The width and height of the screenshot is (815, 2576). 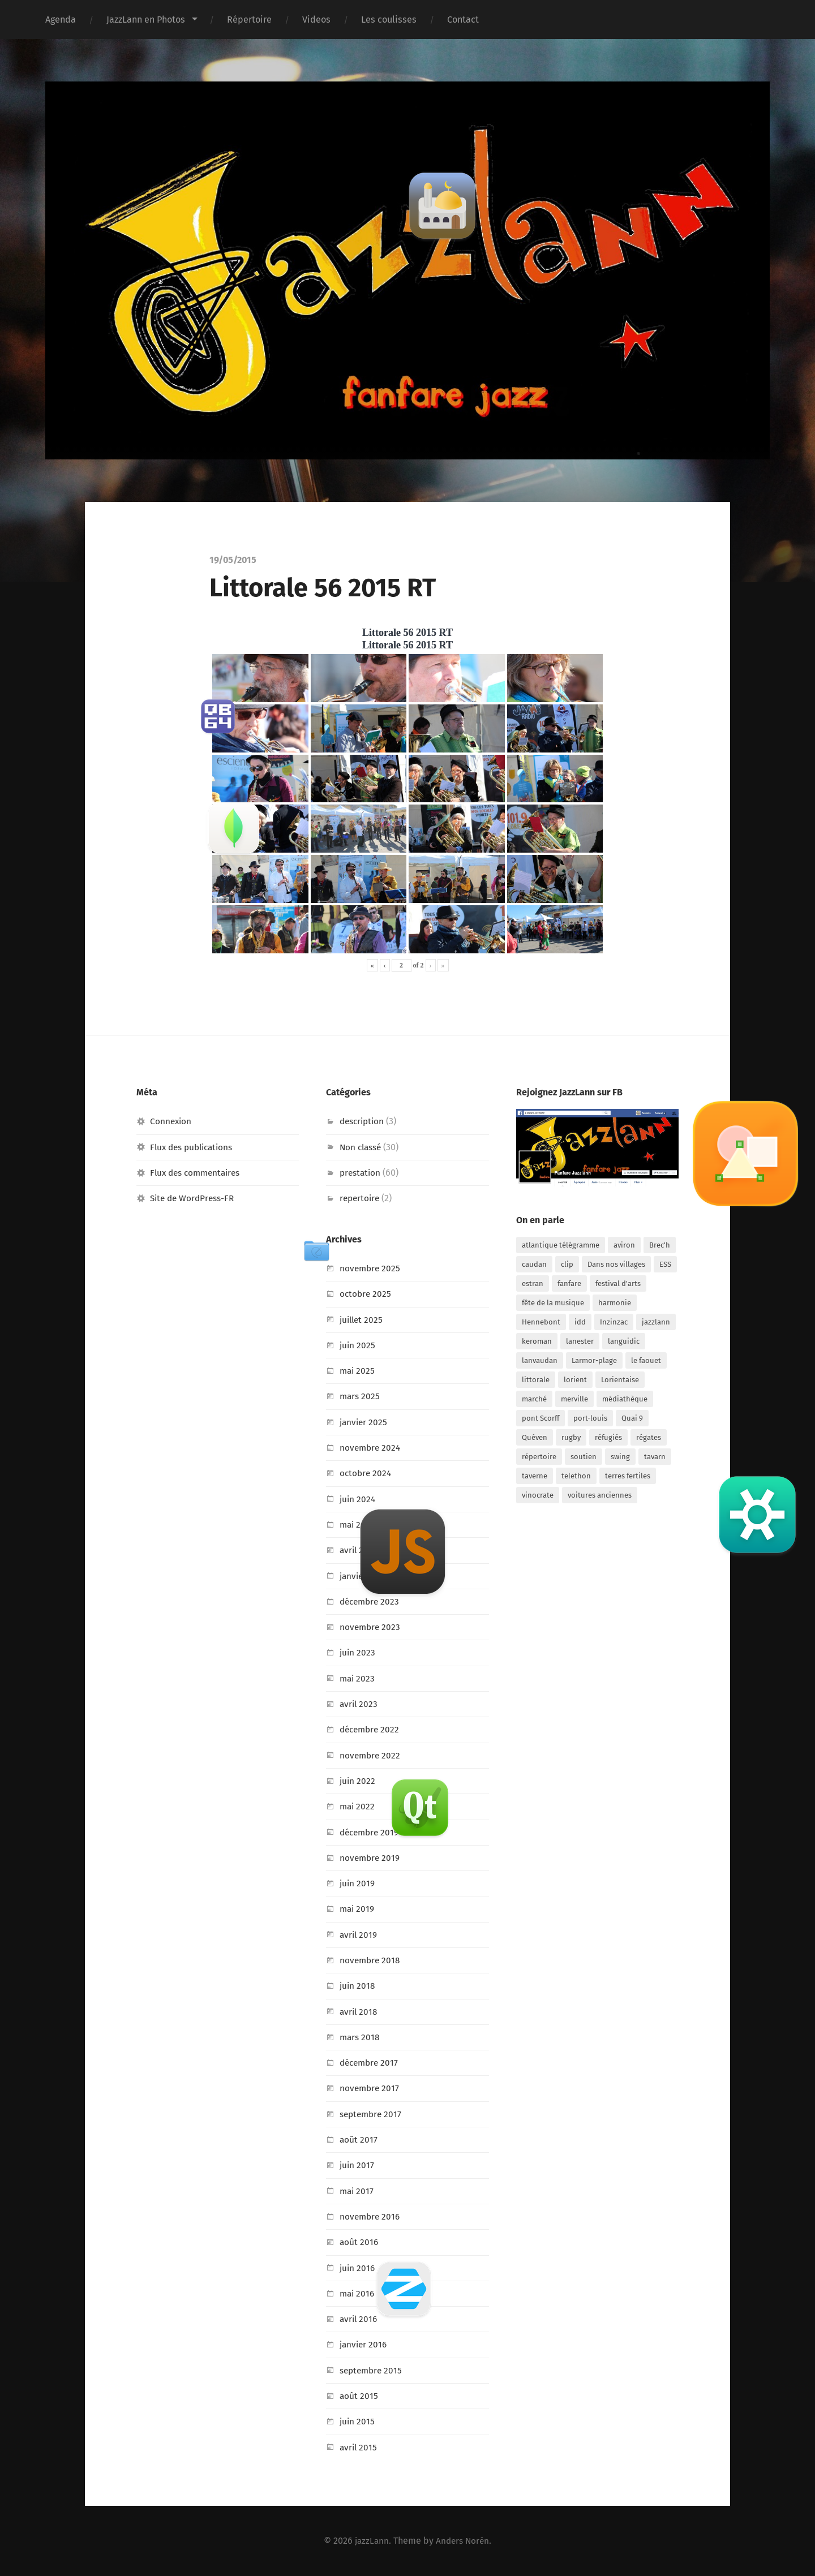 What do you see at coordinates (757, 1515) in the screenshot?
I see `open solaar app for managing logitech wireless devices` at bounding box center [757, 1515].